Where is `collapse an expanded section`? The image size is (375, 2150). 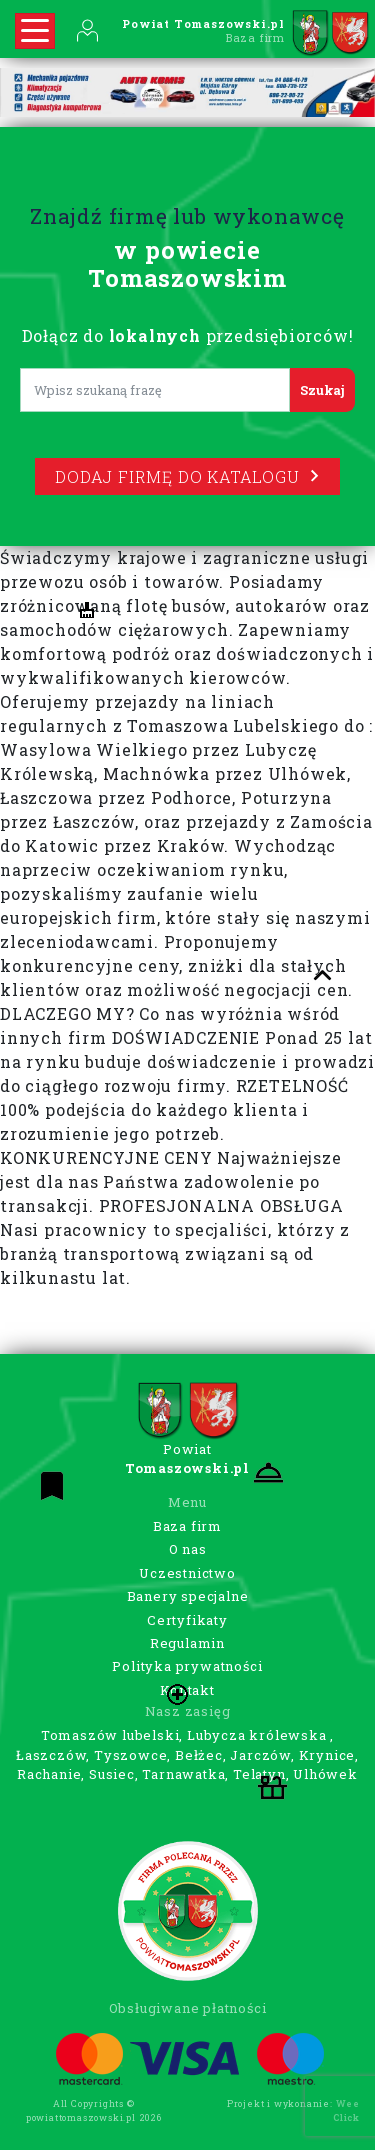 collapse an expanded section is located at coordinates (322, 975).